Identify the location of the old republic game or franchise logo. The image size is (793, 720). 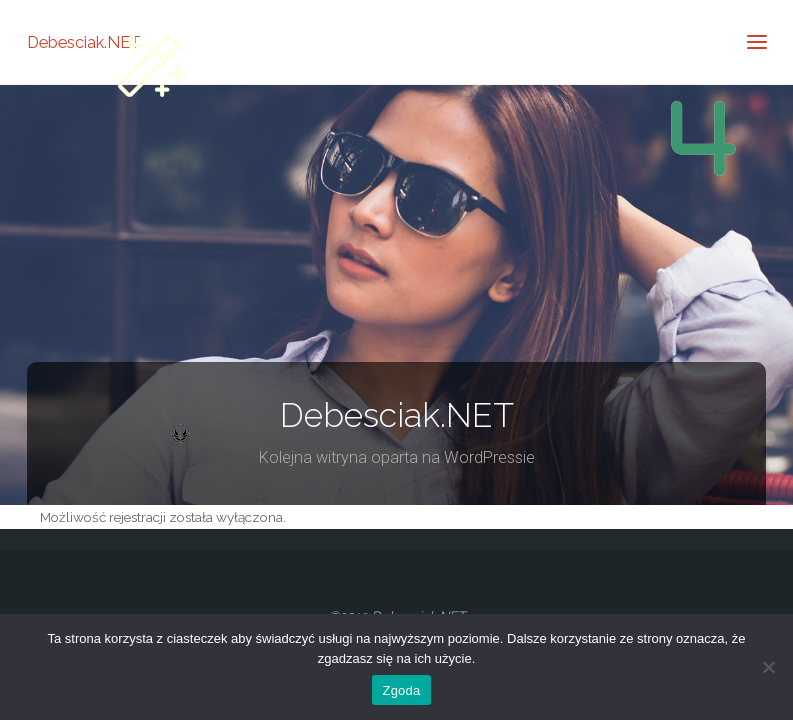
(180, 433).